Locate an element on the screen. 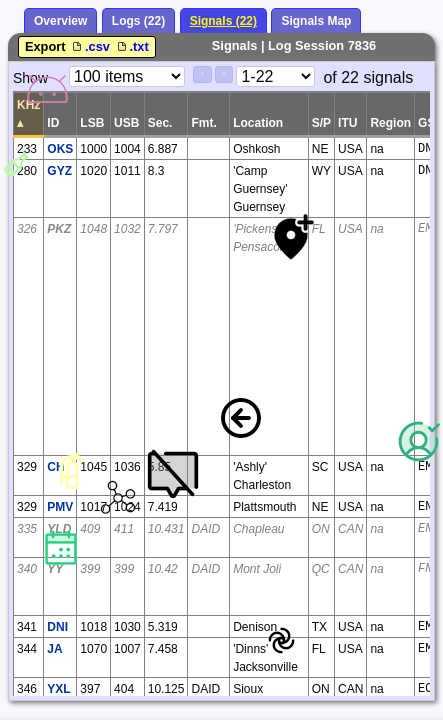  verified user profile is located at coordinates (418, 441).